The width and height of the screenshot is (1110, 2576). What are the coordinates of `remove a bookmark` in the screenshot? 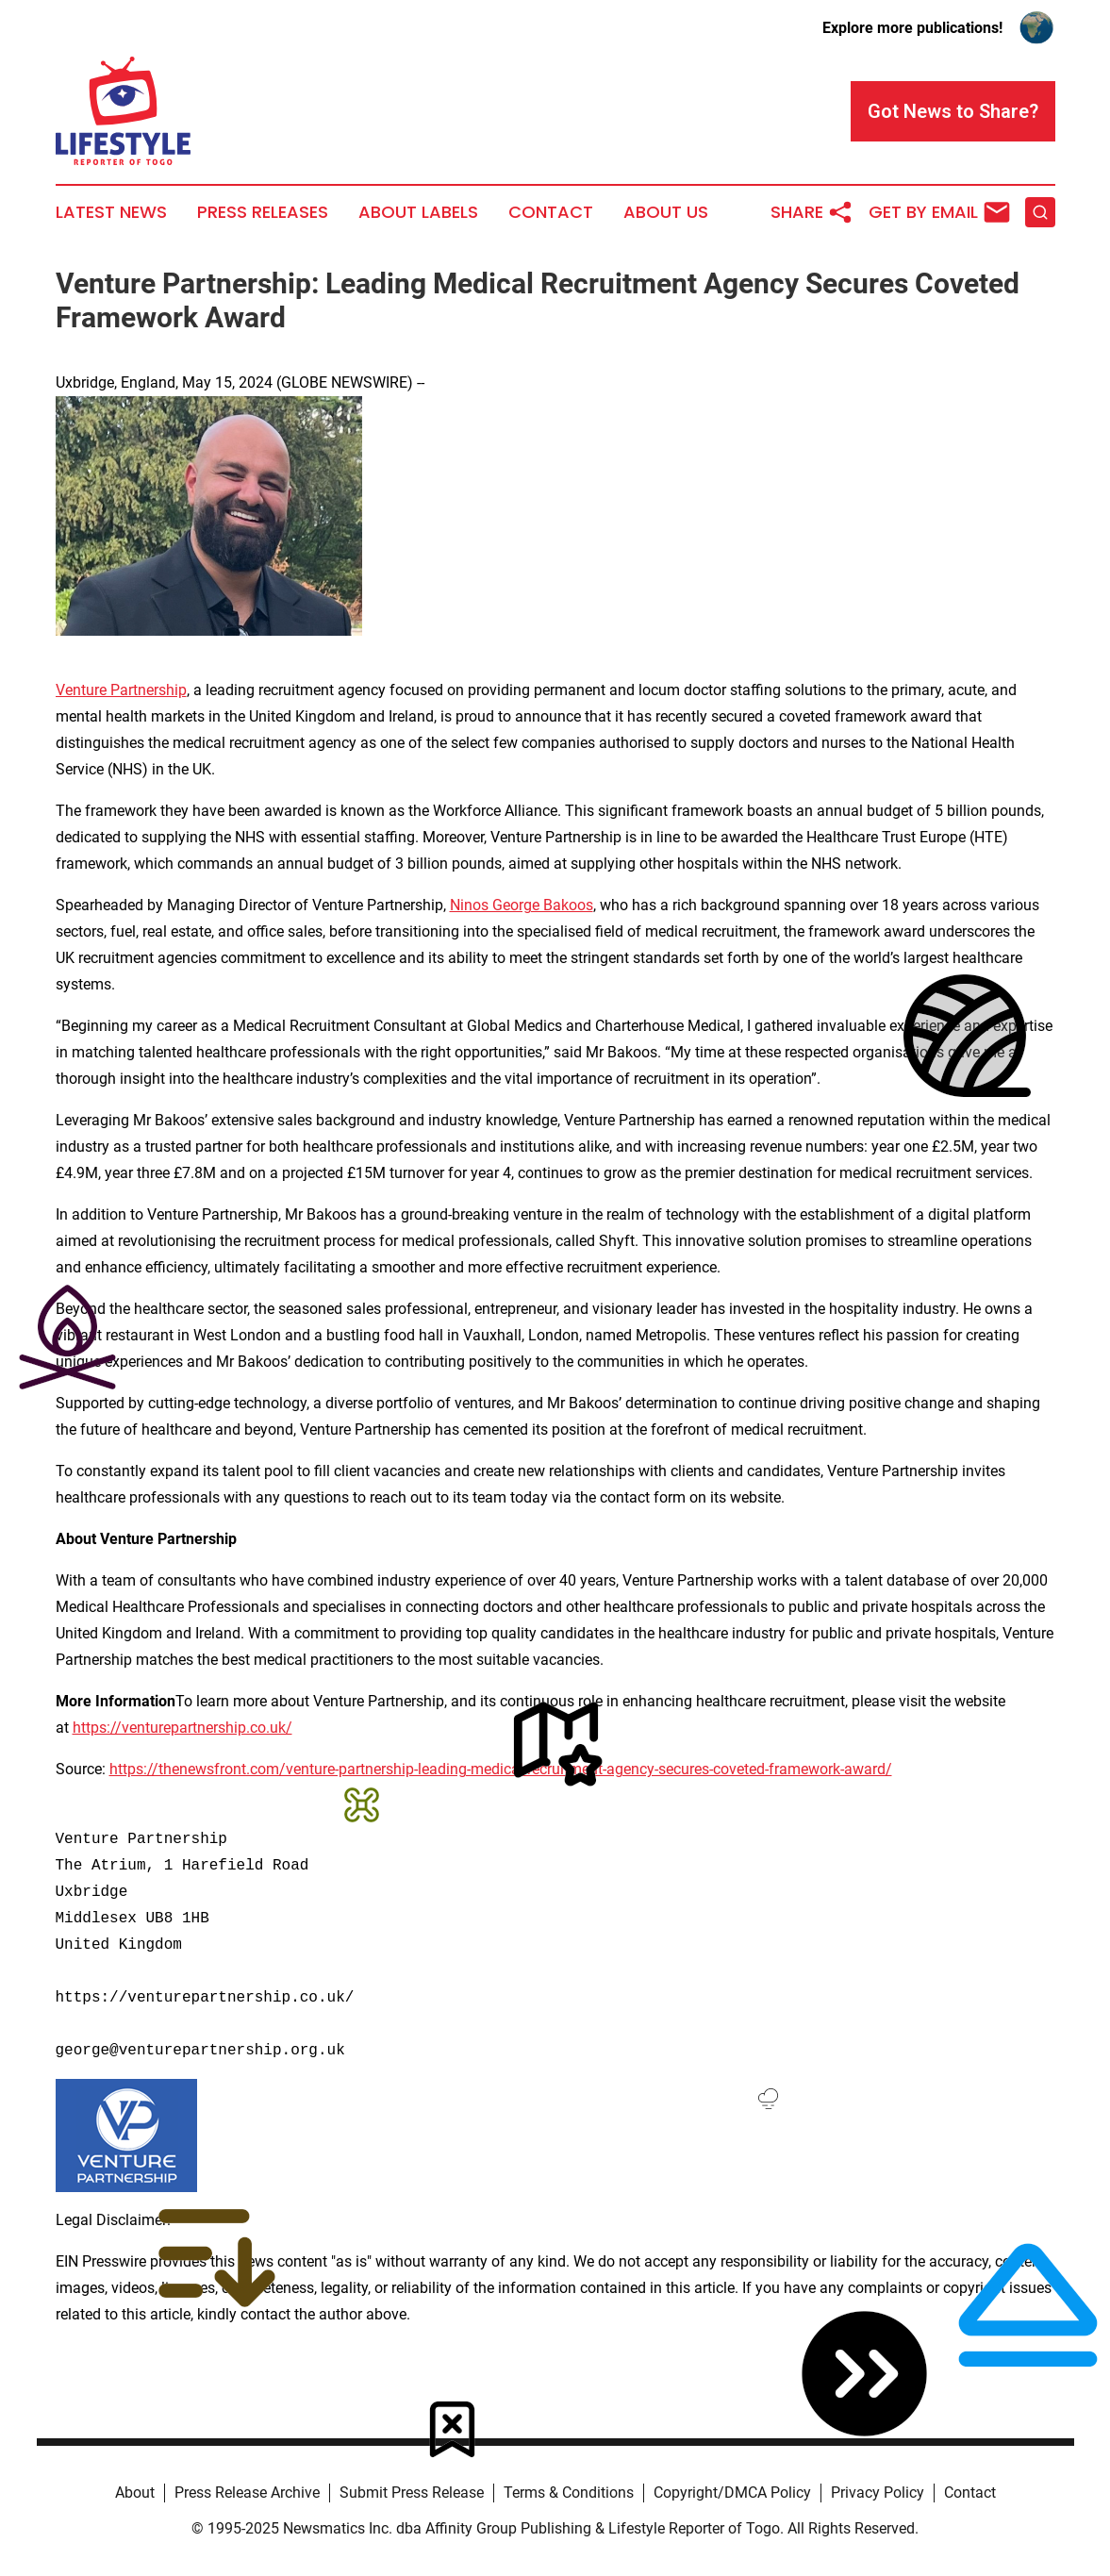 It's located at (452, 2429).